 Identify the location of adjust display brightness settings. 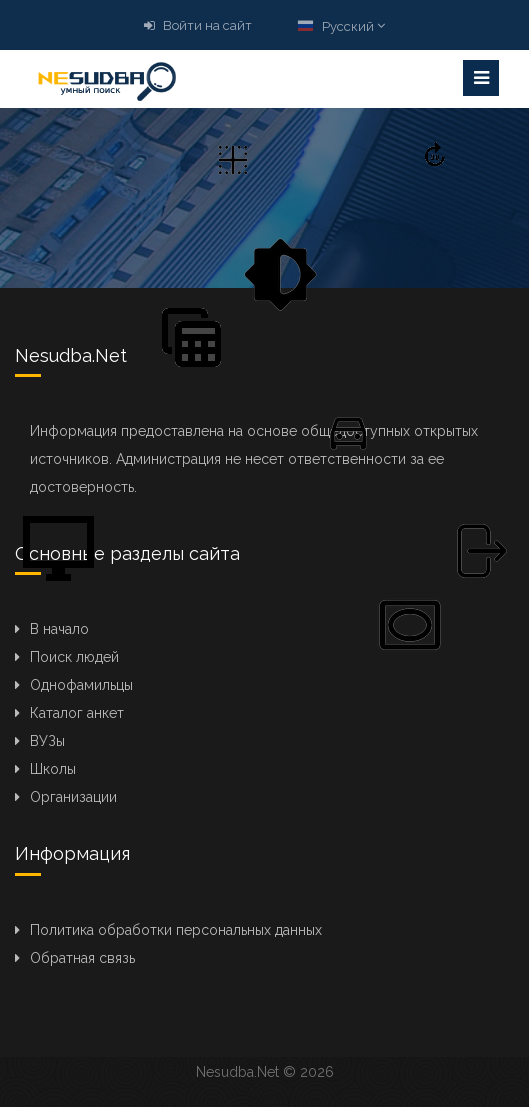
(280, 274).